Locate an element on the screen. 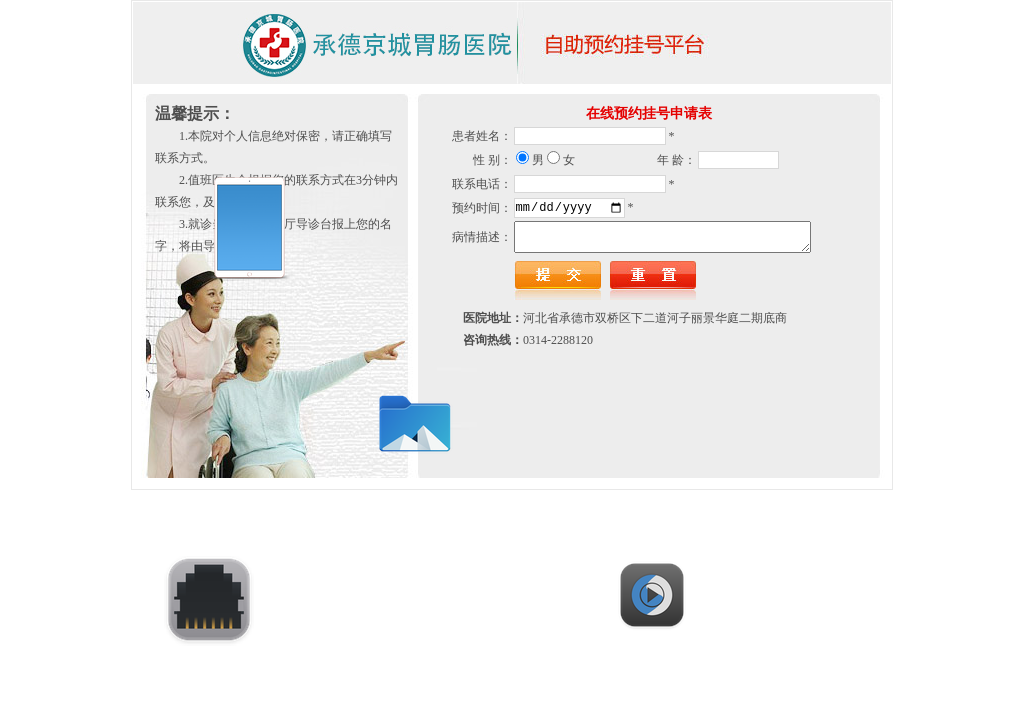 This screenshot has height=720, width=1024. connected iPad Pro device is located at coordinates (249, 228).